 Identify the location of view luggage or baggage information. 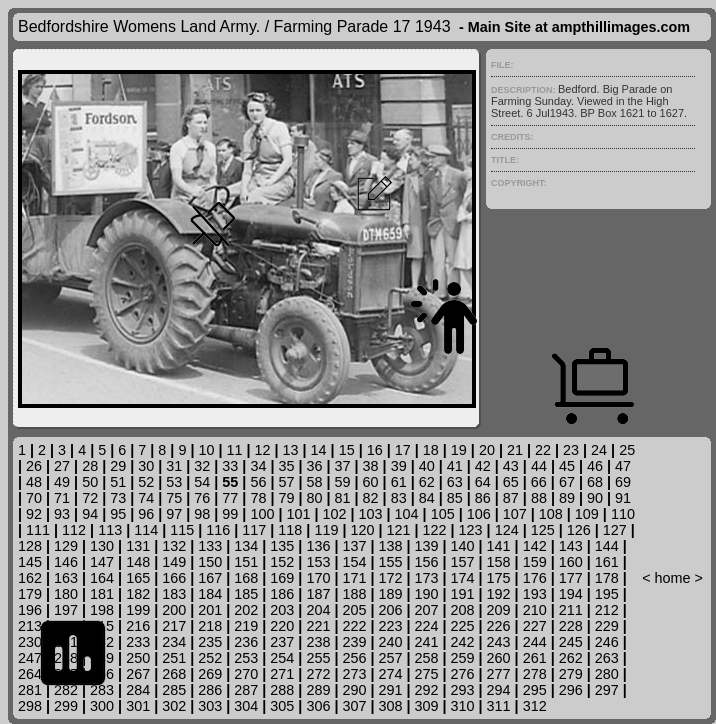
(591, 384).